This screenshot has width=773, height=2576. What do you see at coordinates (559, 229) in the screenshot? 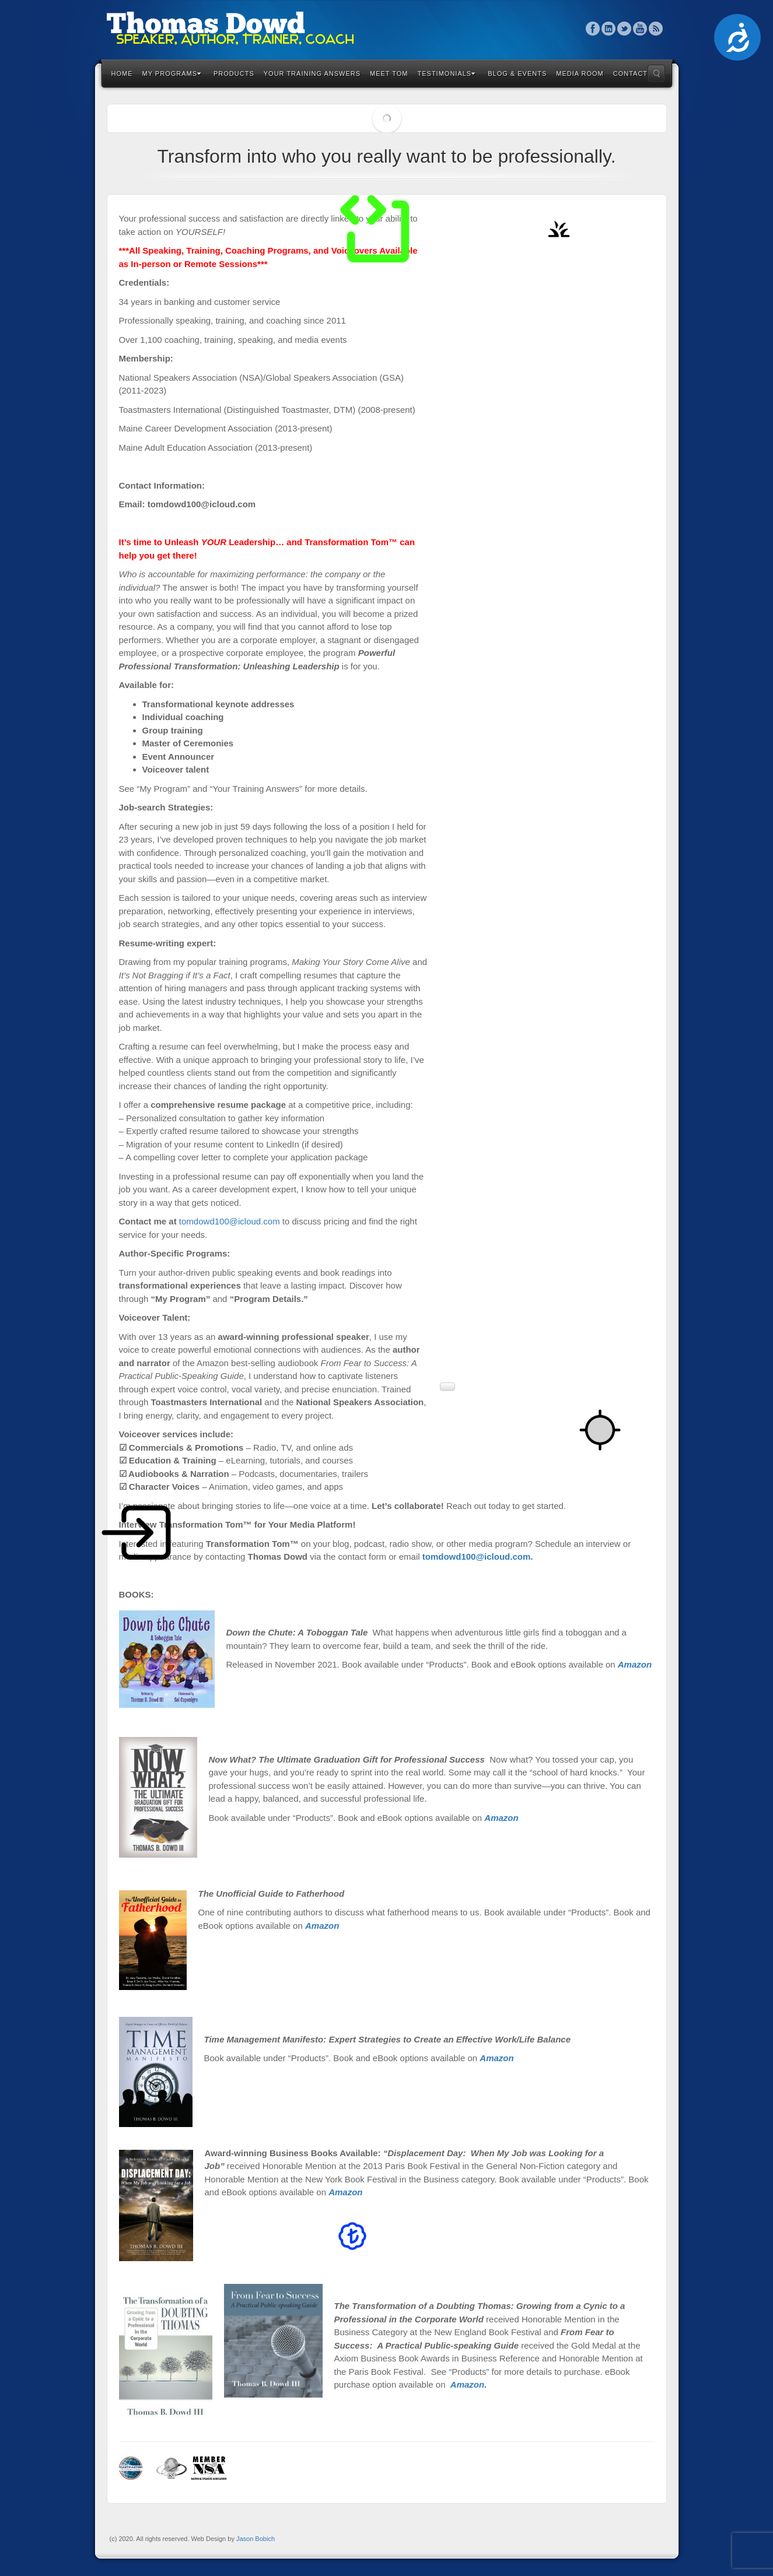
I see `view outdoor or nature-related content` at bounding box center [559, 229].